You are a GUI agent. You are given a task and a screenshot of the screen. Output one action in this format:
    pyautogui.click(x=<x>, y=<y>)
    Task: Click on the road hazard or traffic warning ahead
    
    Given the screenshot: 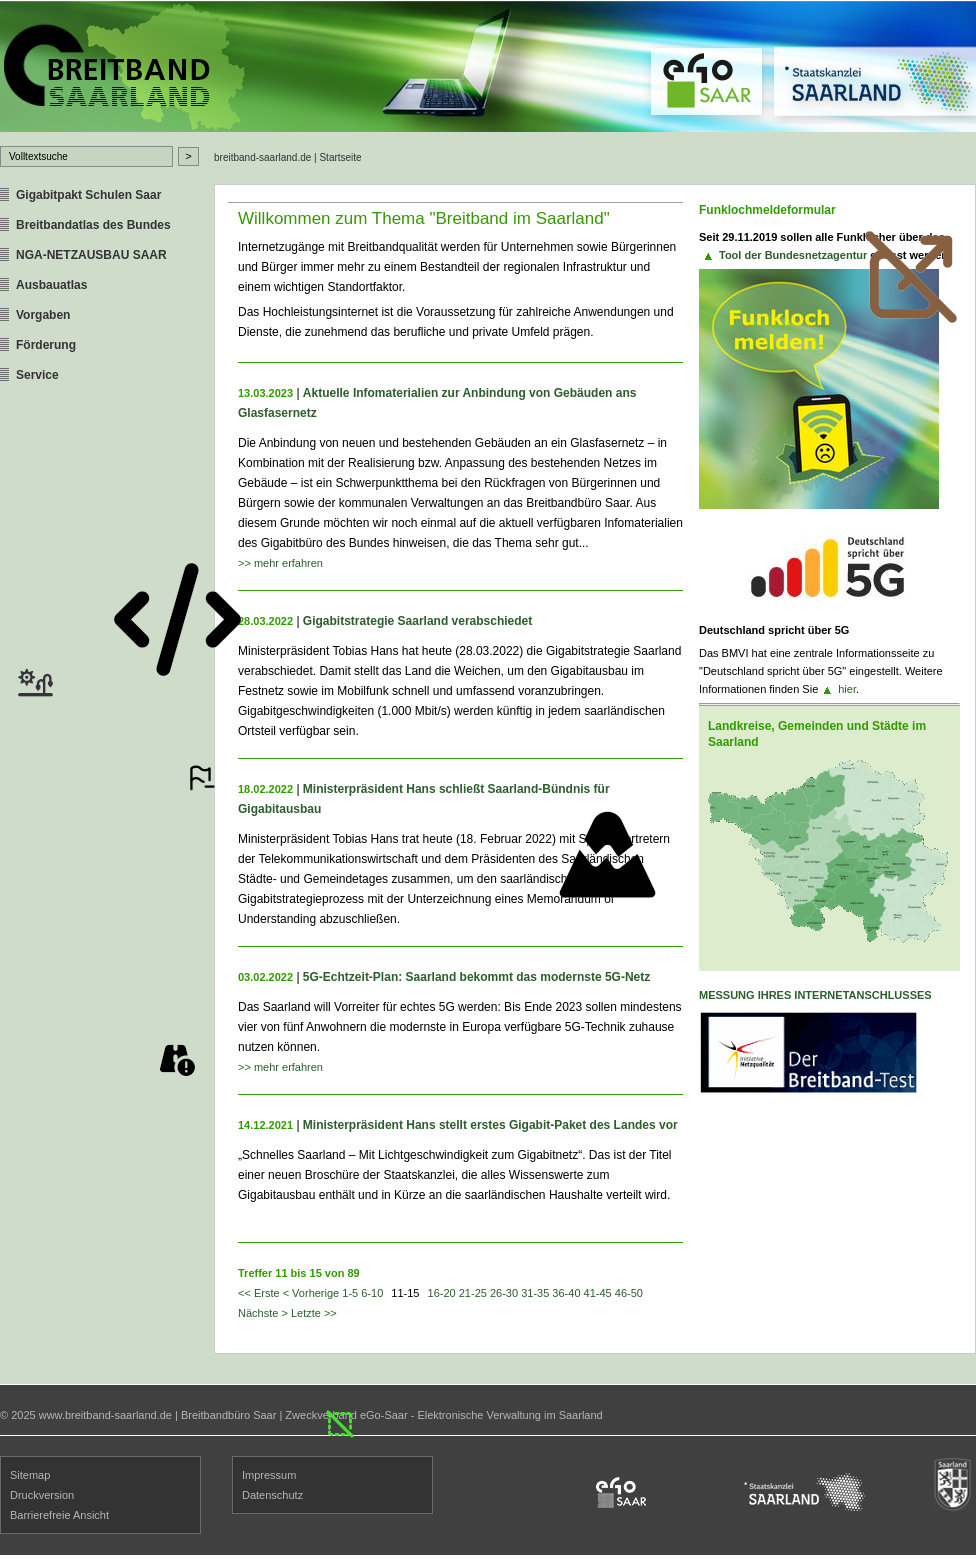 What is the action you would take?
    pyautogui.click(x=175, y=1058)
    